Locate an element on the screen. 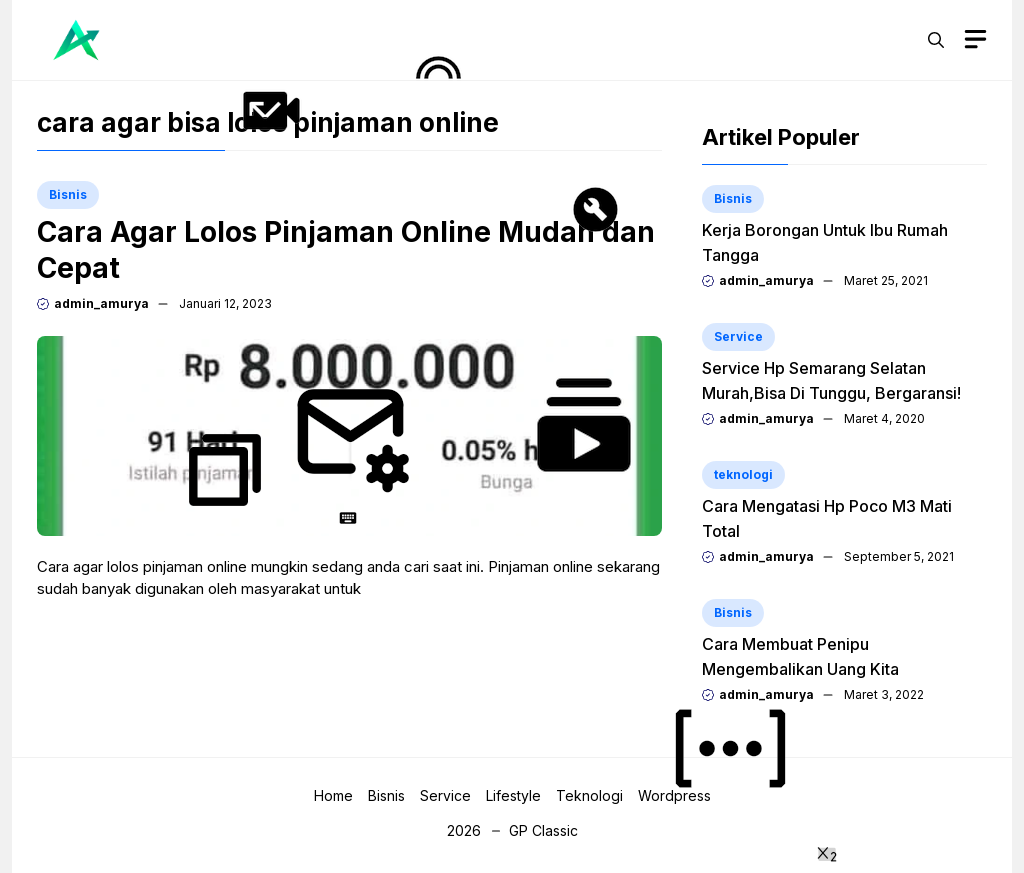  access email settings is located at coordinates (350, 431).